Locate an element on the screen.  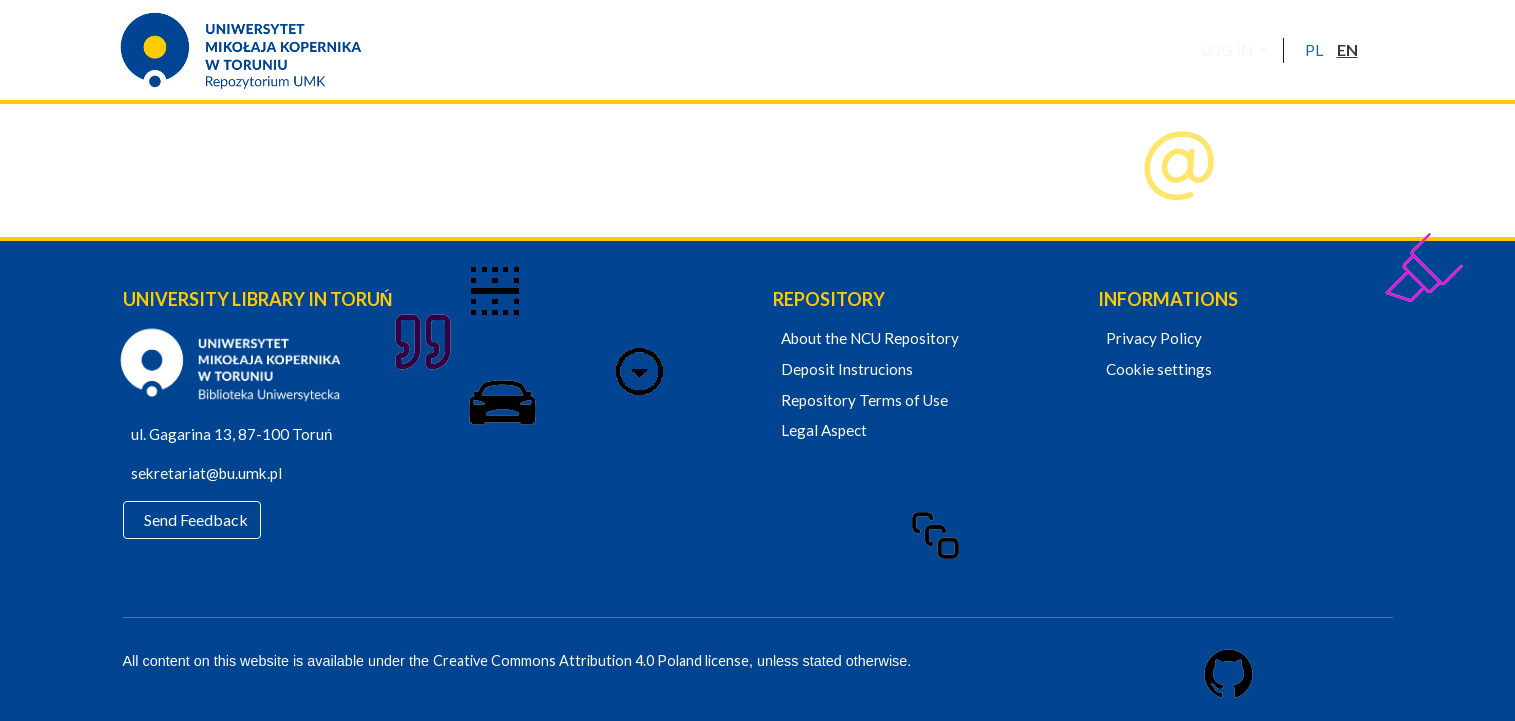
apply horizontal border to selected cells is located at coordinates (495, 291).